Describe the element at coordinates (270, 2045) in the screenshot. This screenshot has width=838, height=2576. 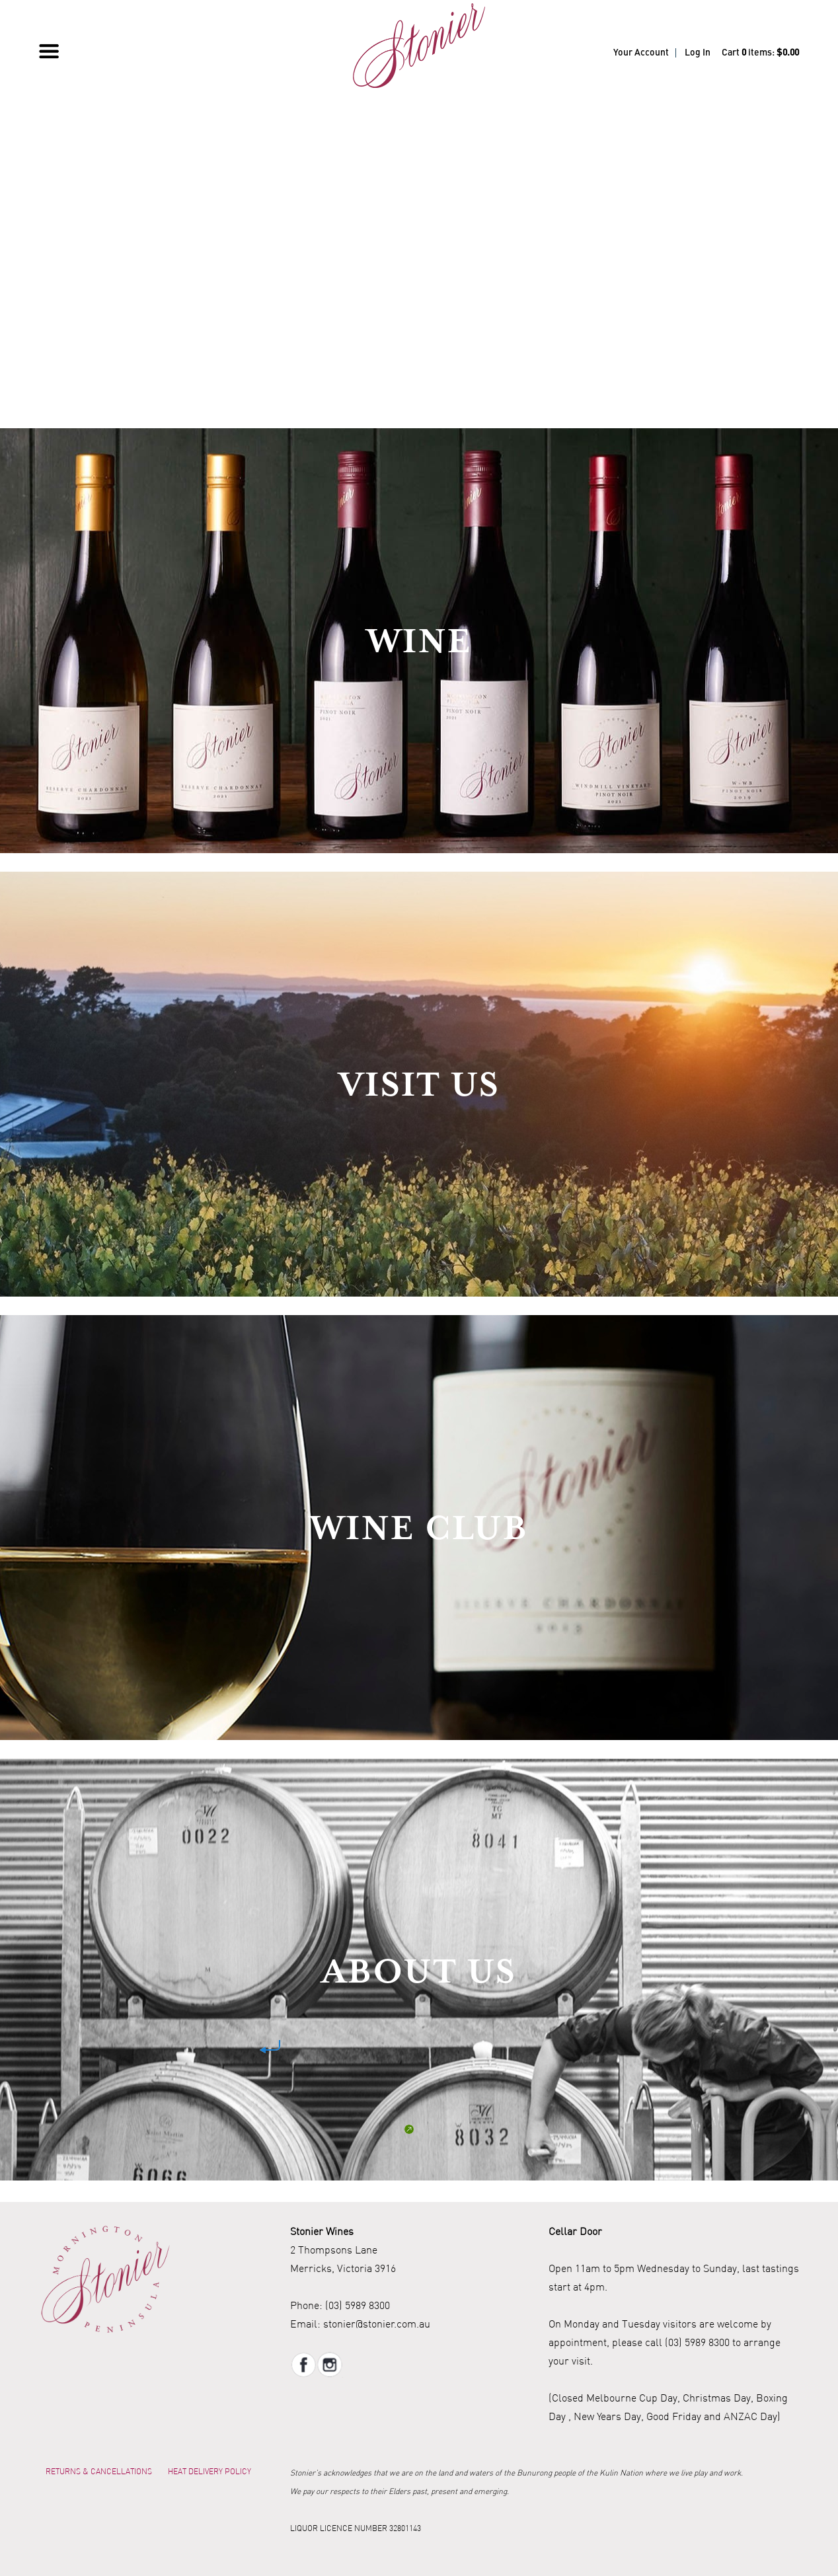
I see `reply to an email message` at that location.